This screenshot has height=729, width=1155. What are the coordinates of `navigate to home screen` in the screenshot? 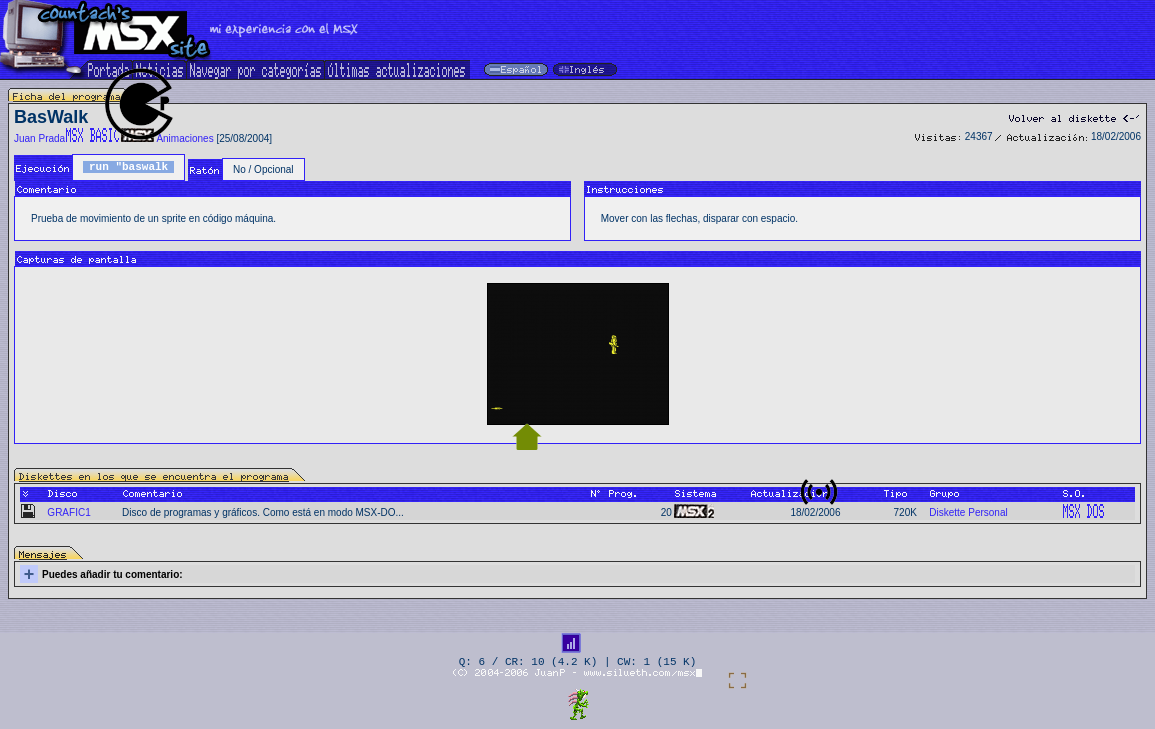 It's located at (527, 438).